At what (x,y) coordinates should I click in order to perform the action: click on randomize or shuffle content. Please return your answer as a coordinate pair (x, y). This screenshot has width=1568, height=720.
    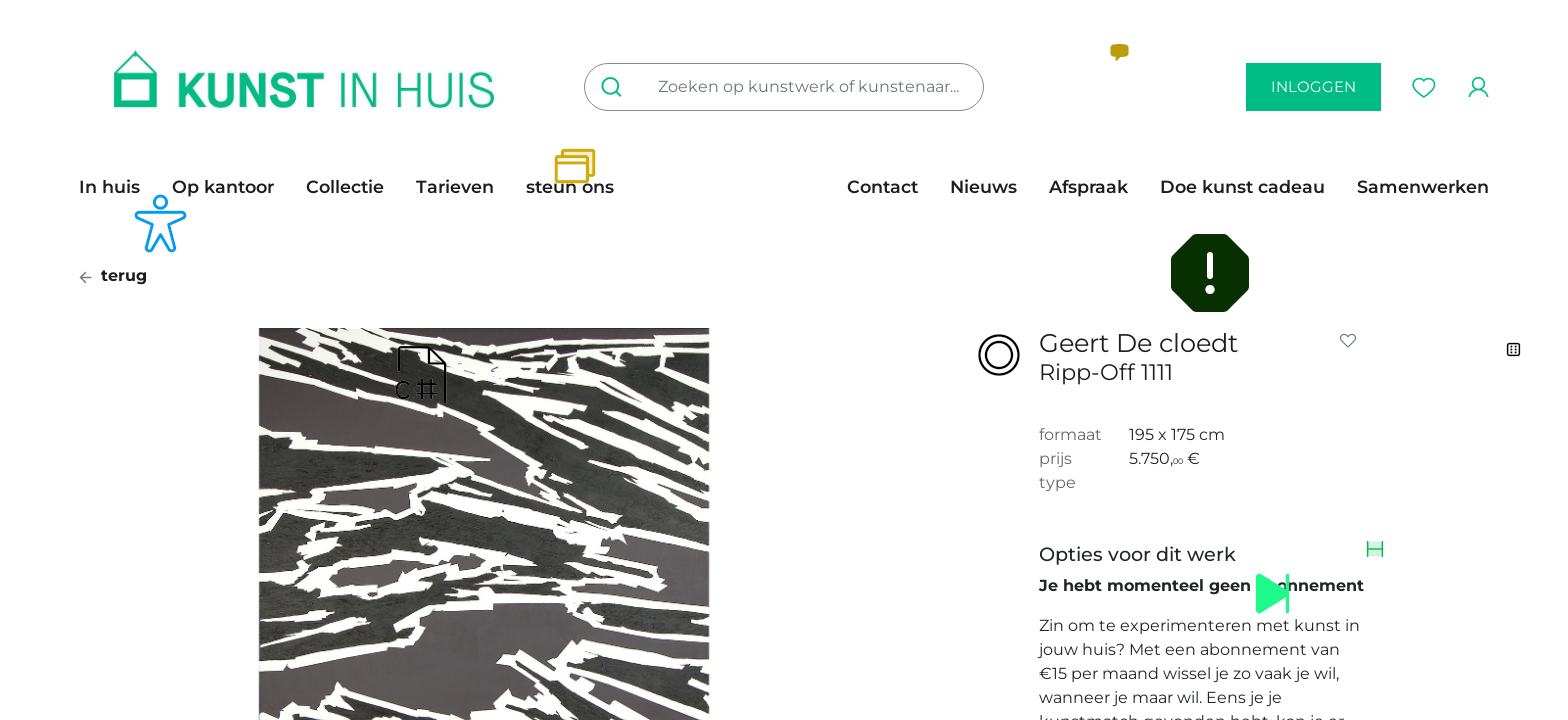
    Looking at the image, I should click on (1513, 349).